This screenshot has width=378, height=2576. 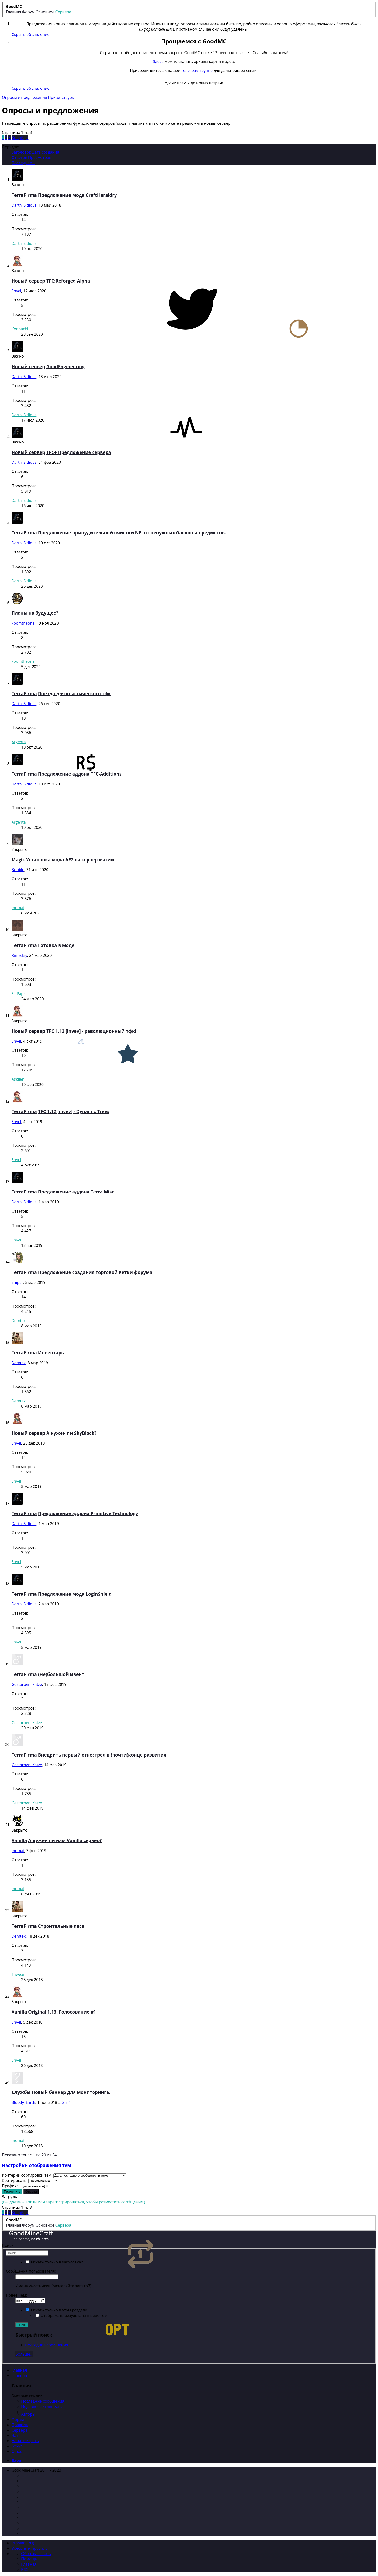 I want to click on send an HTTP OPTIONS request, so click(x=117, y=2330).